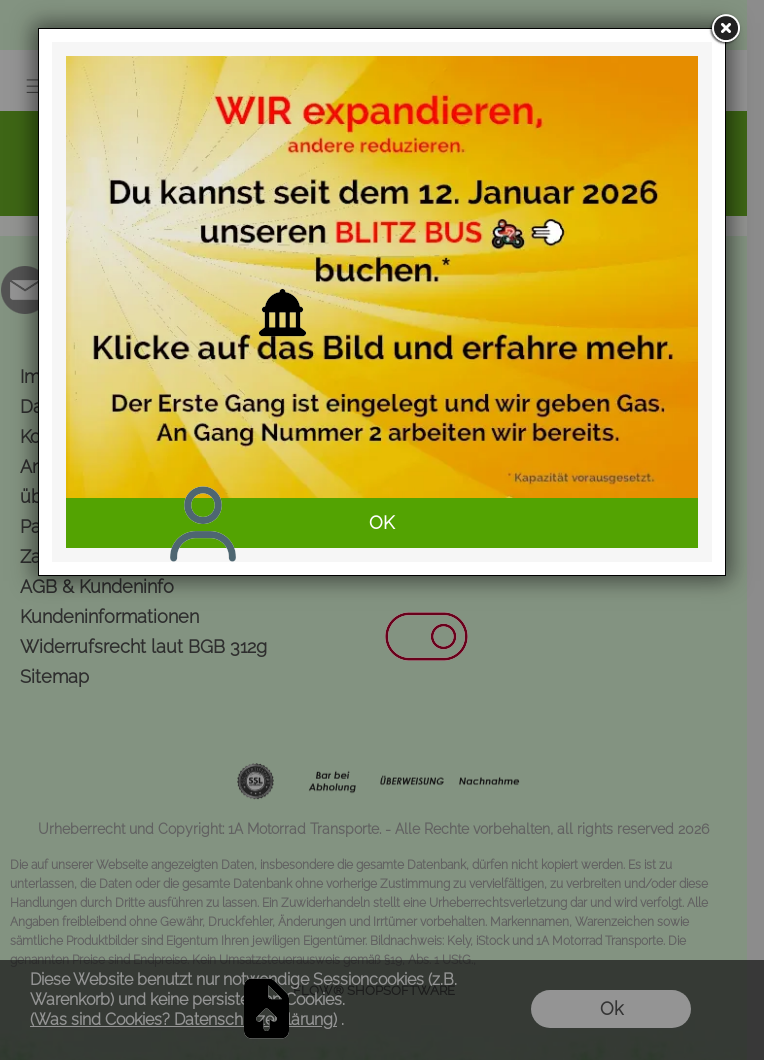 The height and width of the screenshot is (1060, 764). Describe the element at coordinates (426, 636) in the screenshot. I see `toggle switch in the on position` at that location.